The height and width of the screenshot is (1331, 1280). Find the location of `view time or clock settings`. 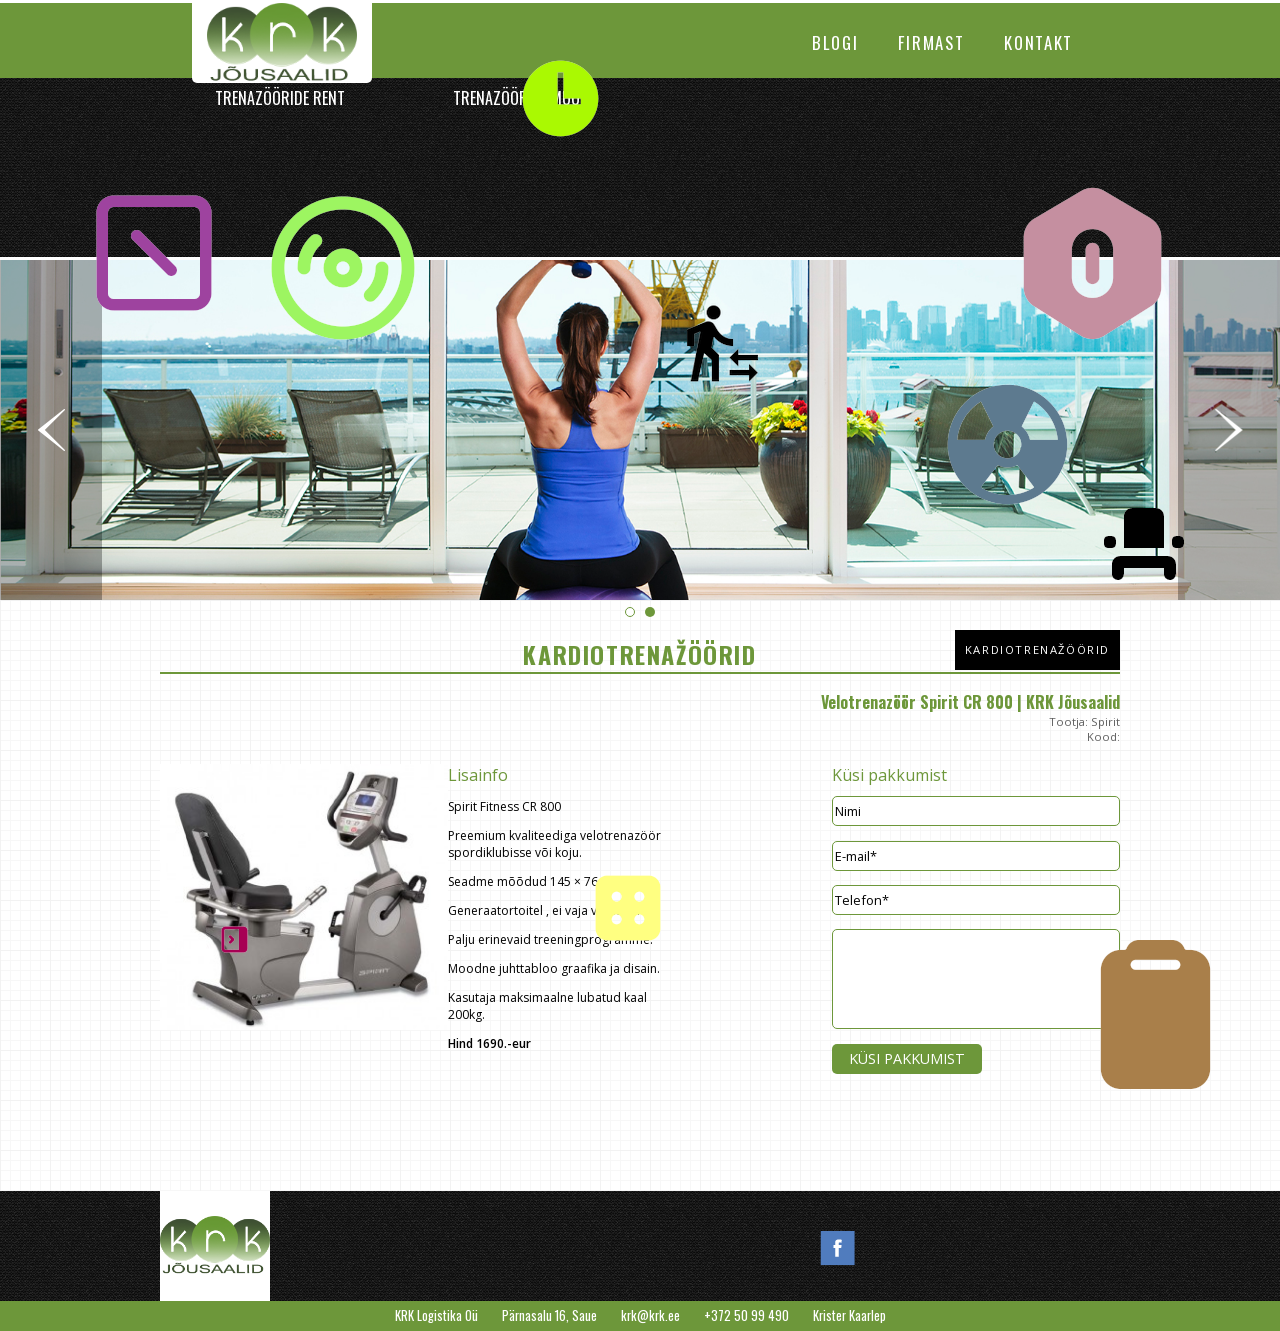

view time or clock settings is located at coordinates (560, 98).